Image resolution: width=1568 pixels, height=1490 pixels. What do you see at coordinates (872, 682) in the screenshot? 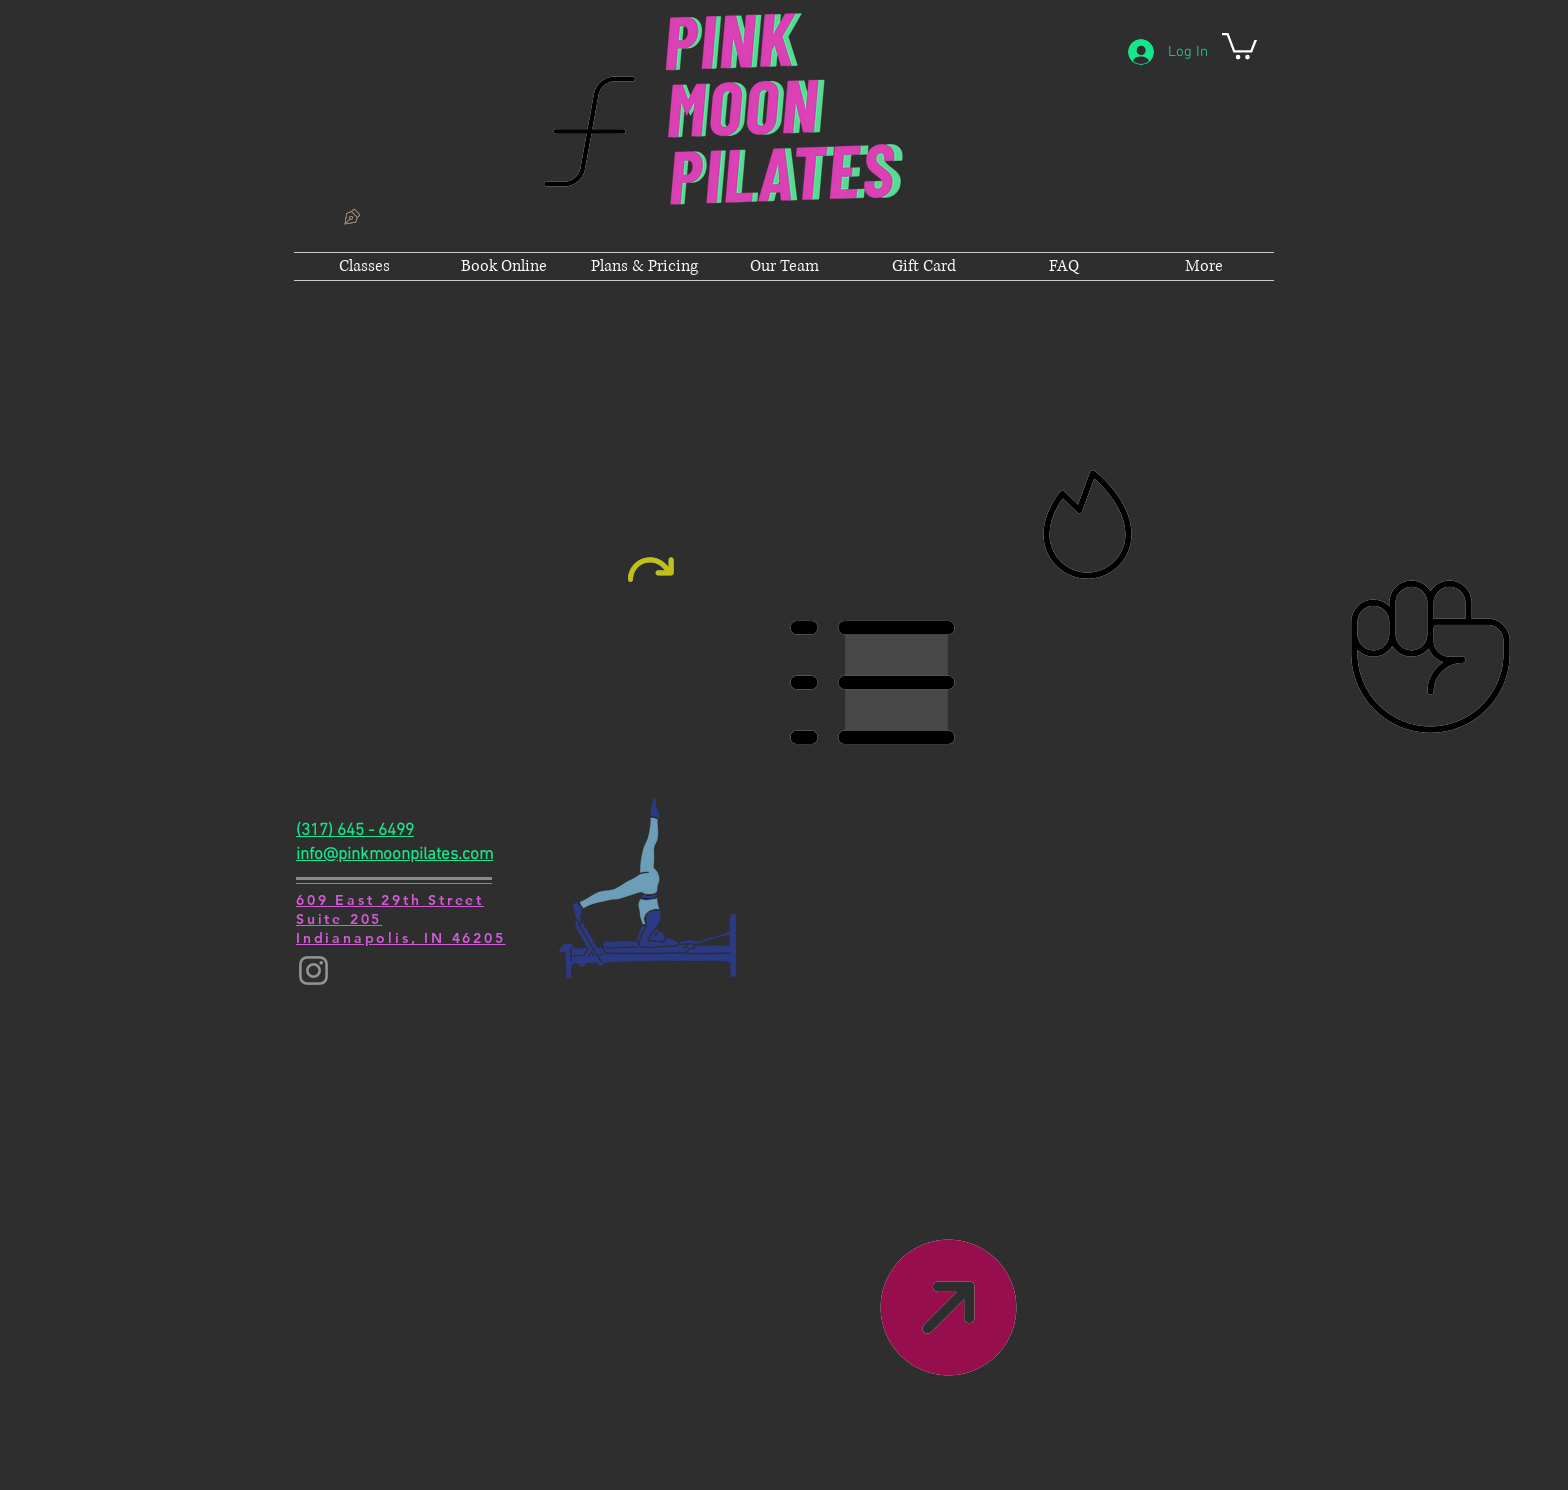
I see `view items in a list format` at bounding box center [872, 682].